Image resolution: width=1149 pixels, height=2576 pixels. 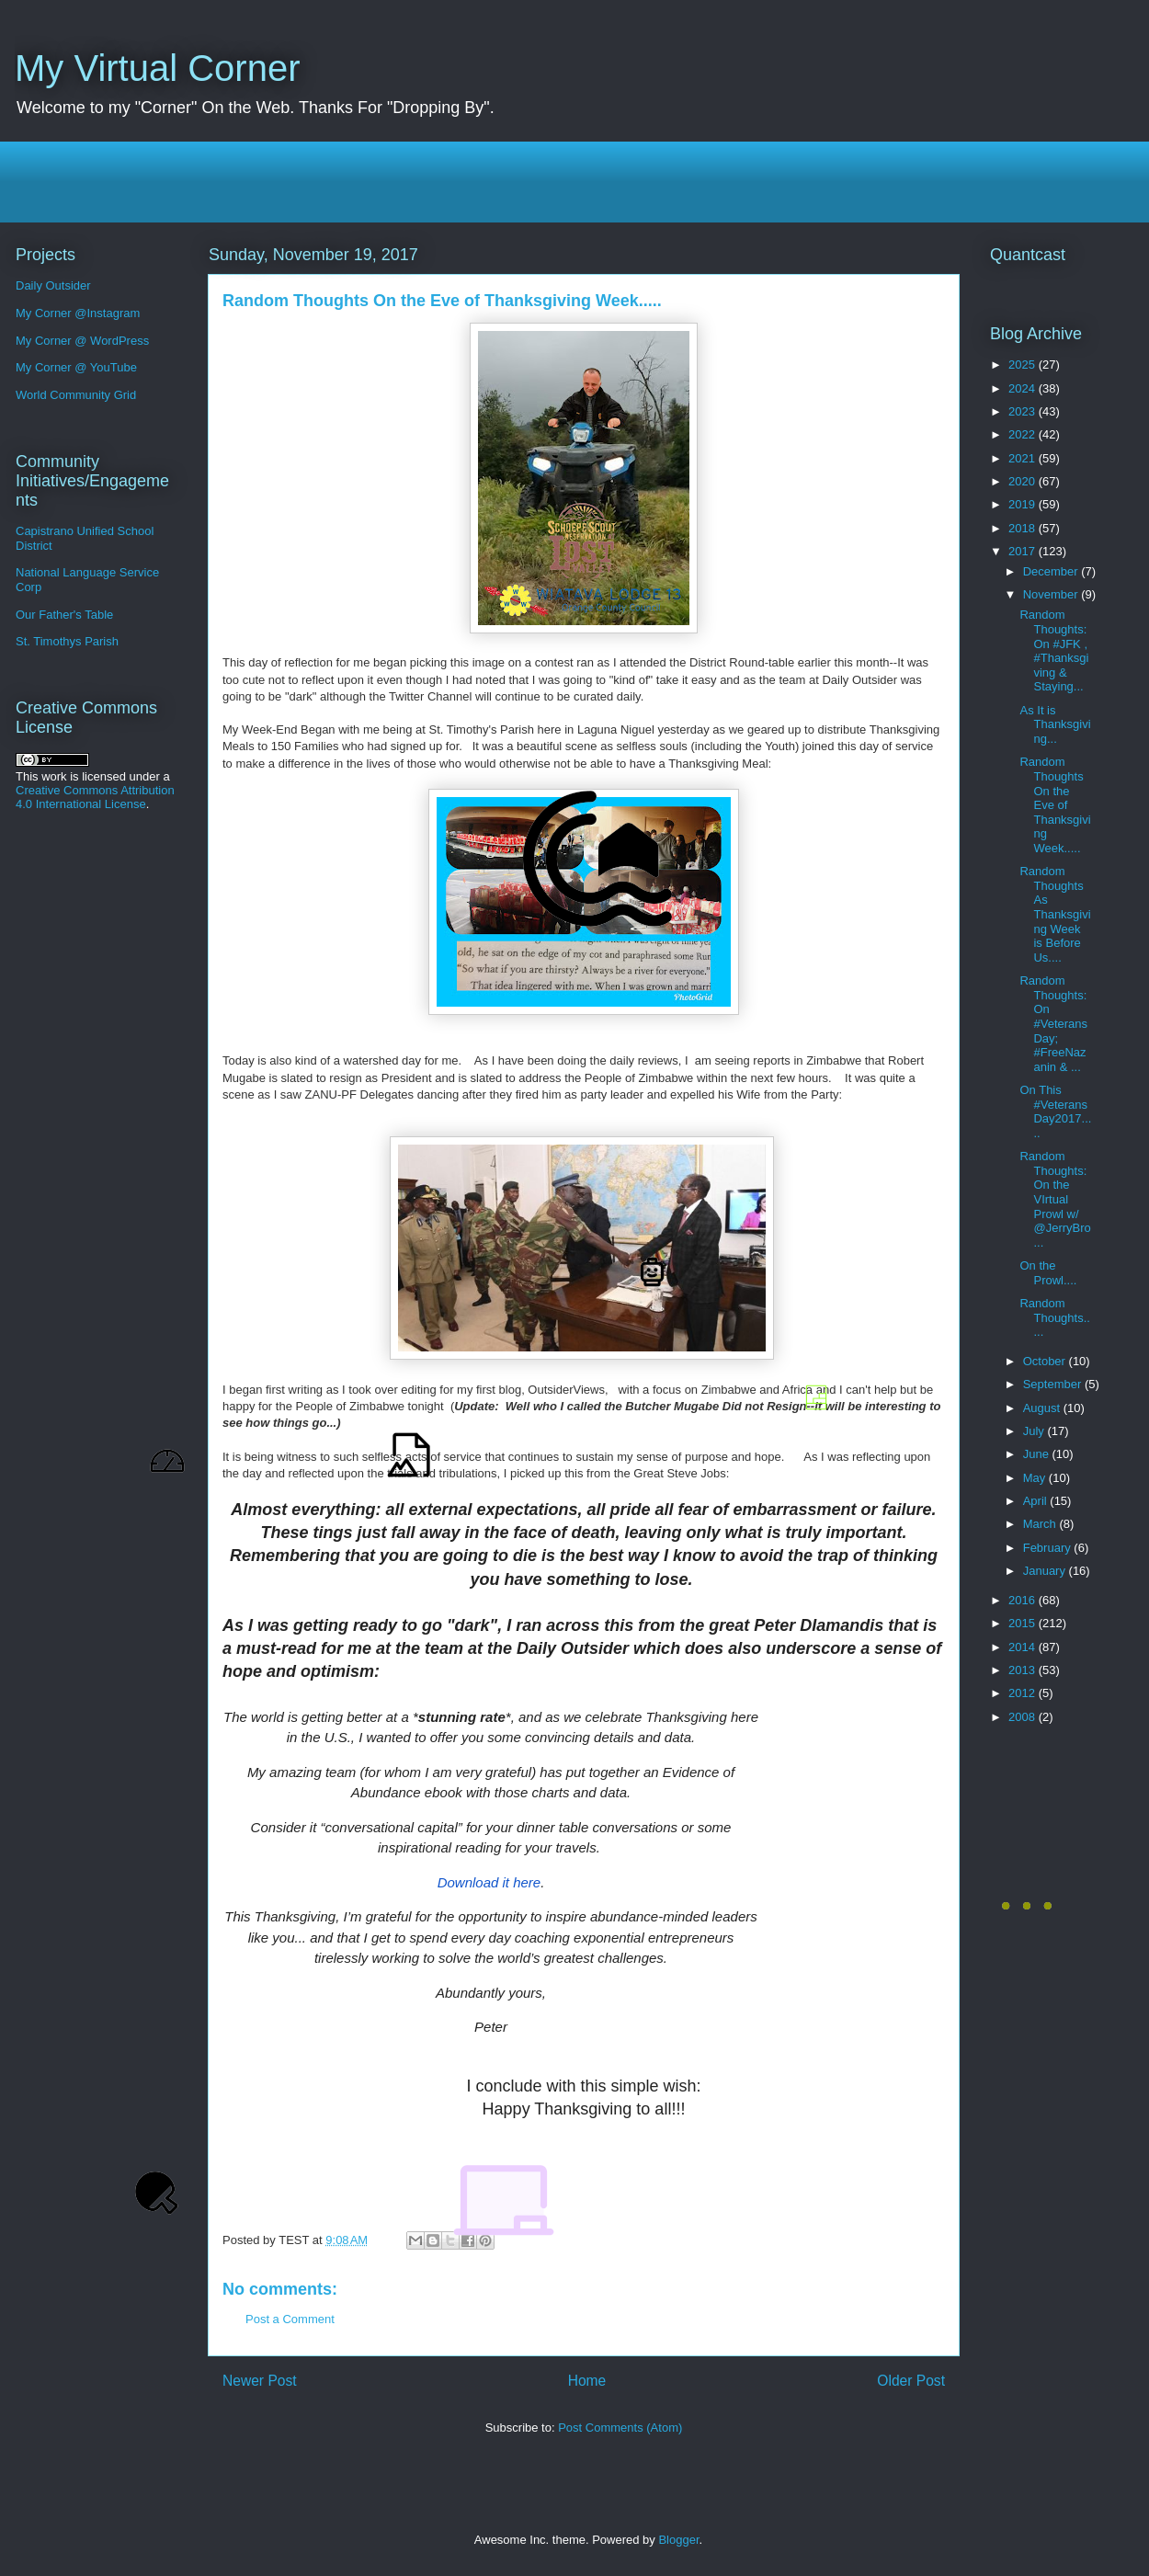 I want to click on access ping pong or table tennis game, so click(x=155, y=2192).